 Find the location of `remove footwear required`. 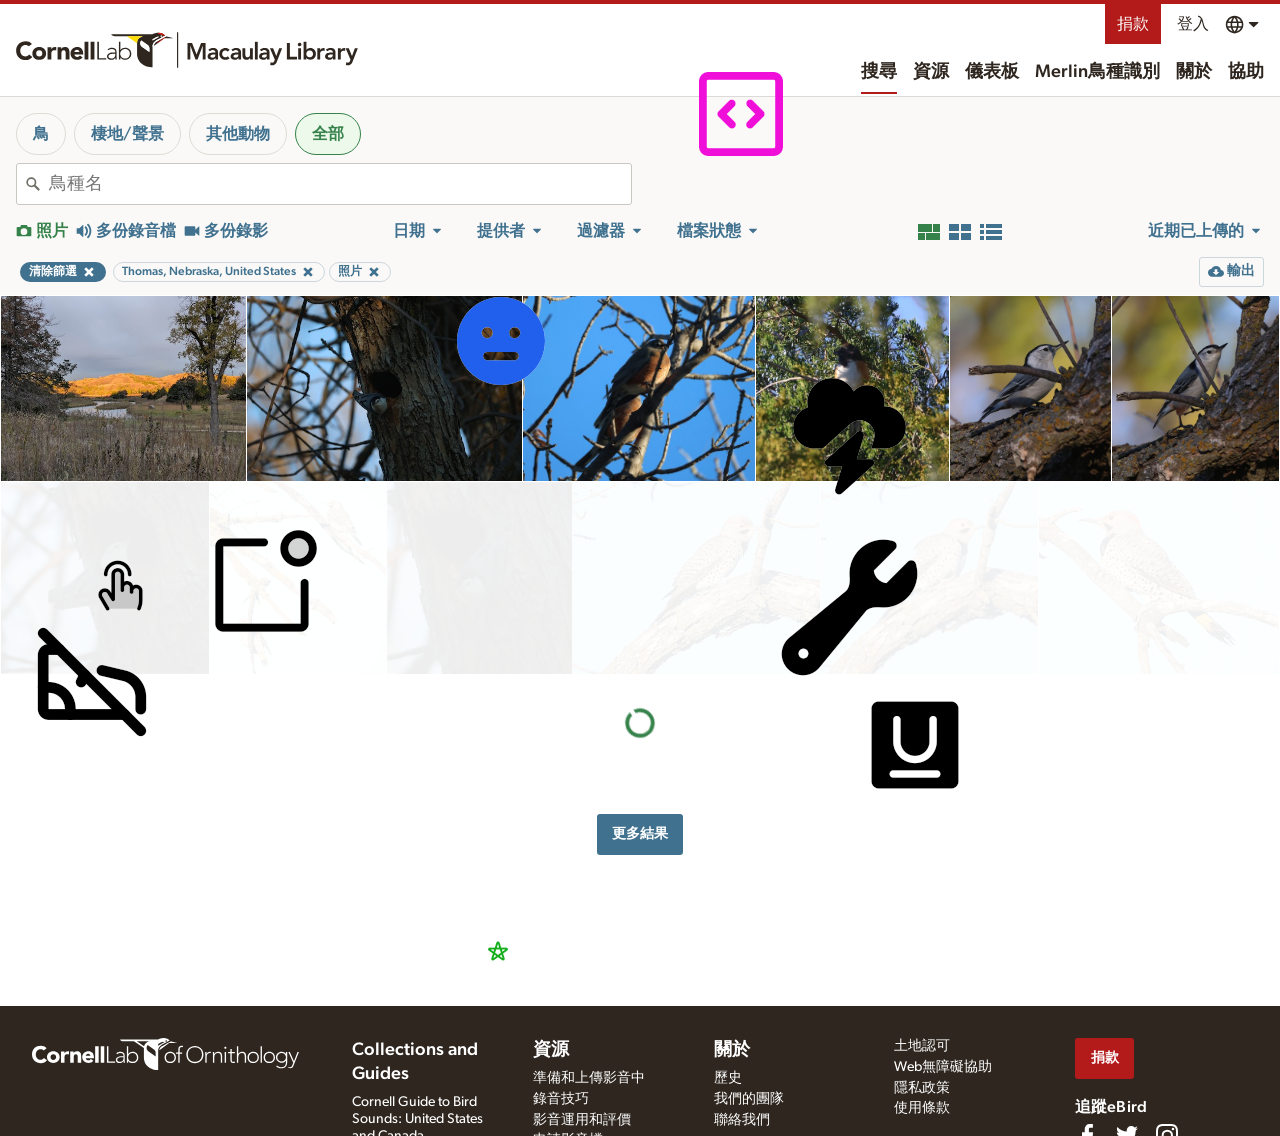

remove footwear required is located at coordinates (92, 682).